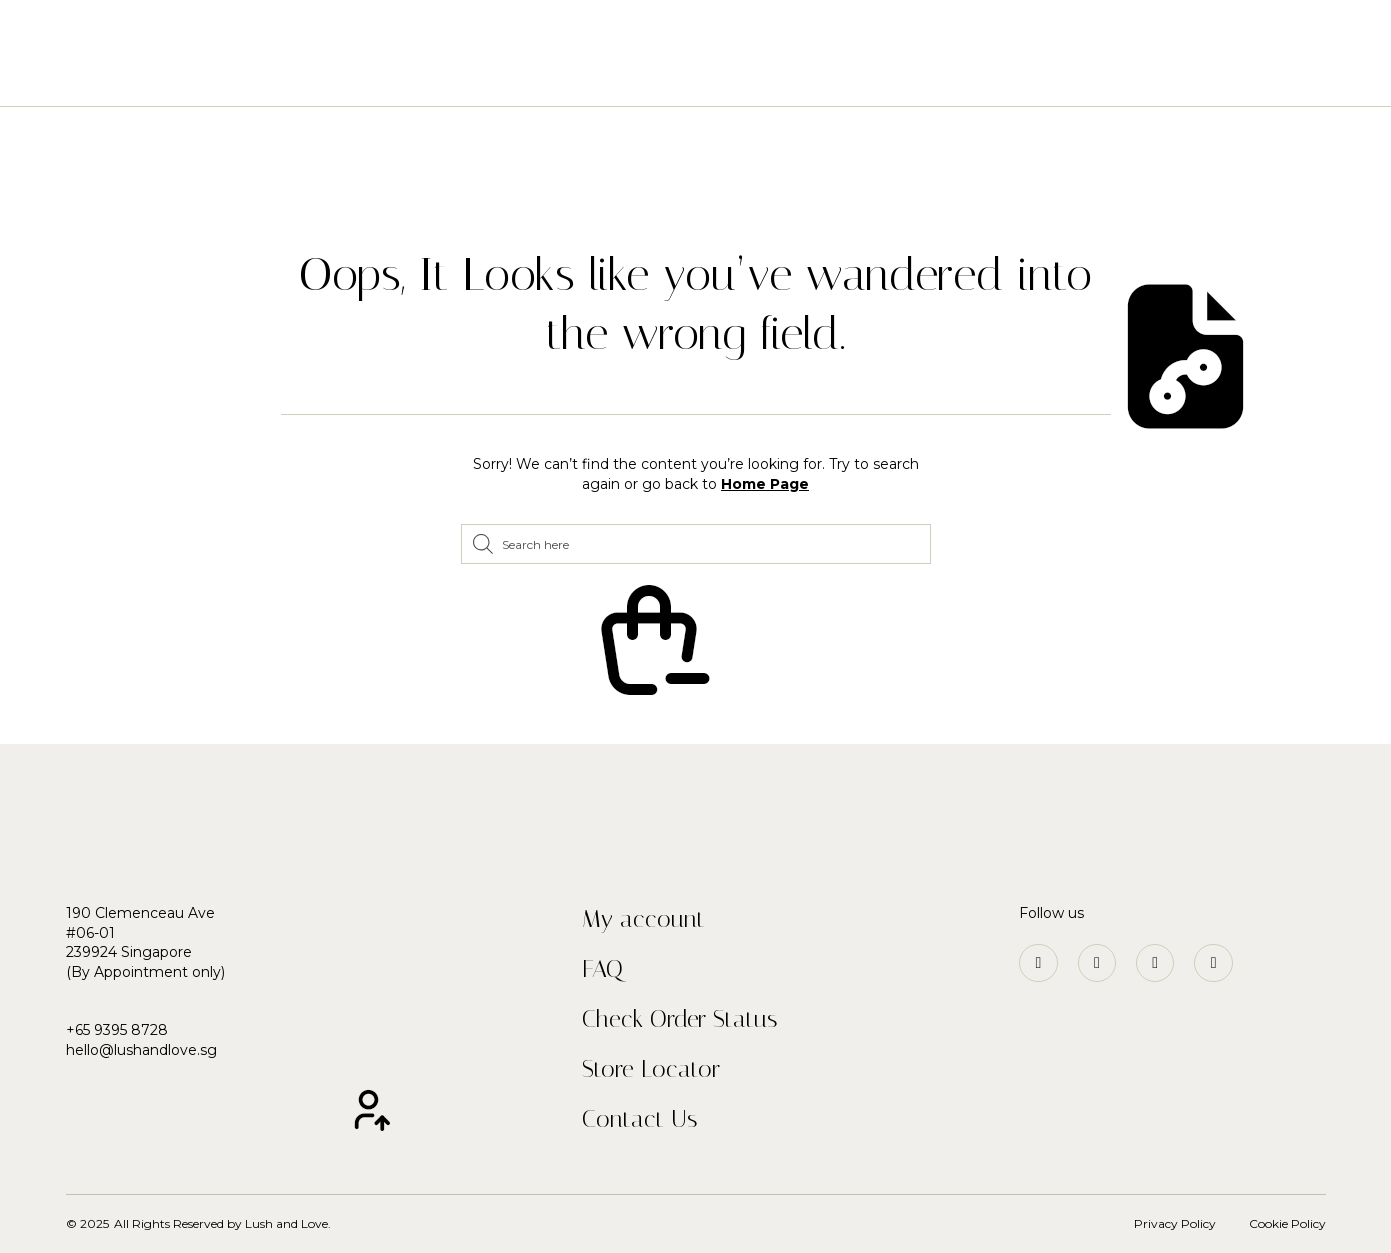 This screenshot has width=1391, height=1253. Describe the element at coordinates (1185, 356) in the screenshot. I see `open a vector graphics file` at that location.